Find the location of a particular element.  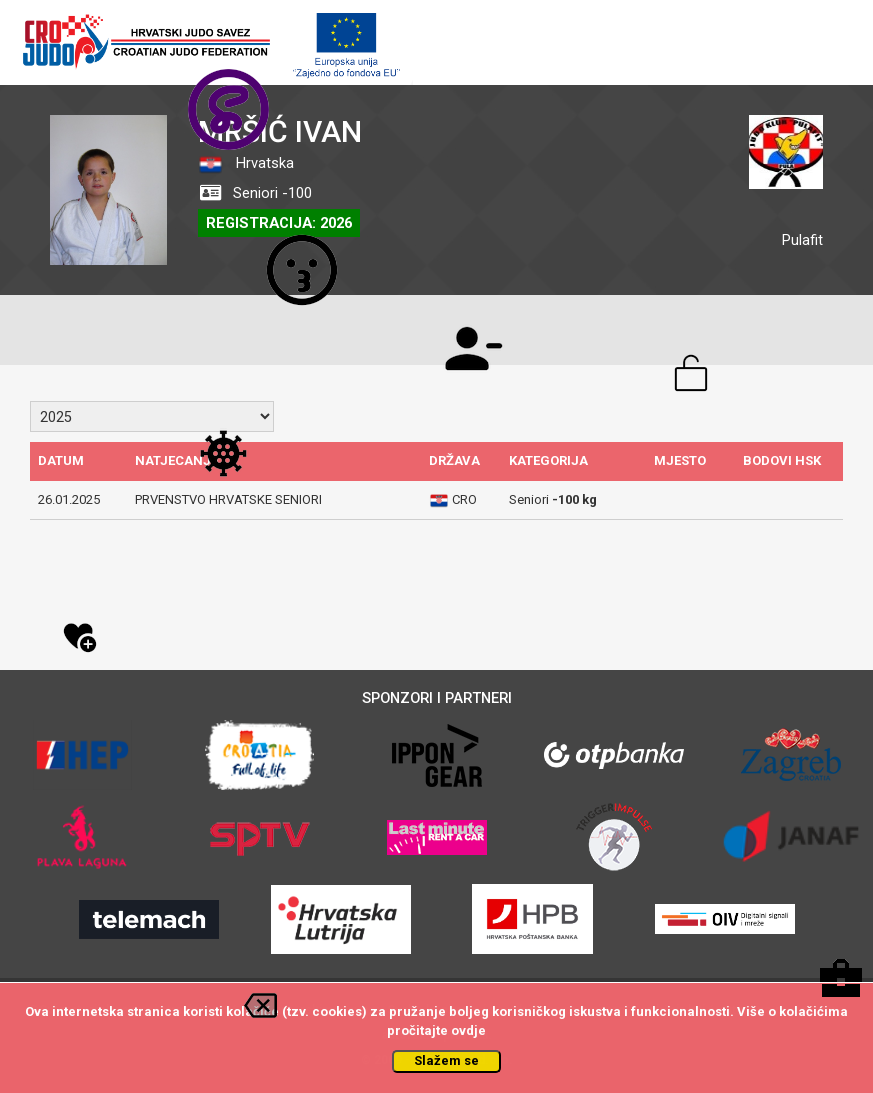

unlock this item or content is located at coordinates (691, 375).